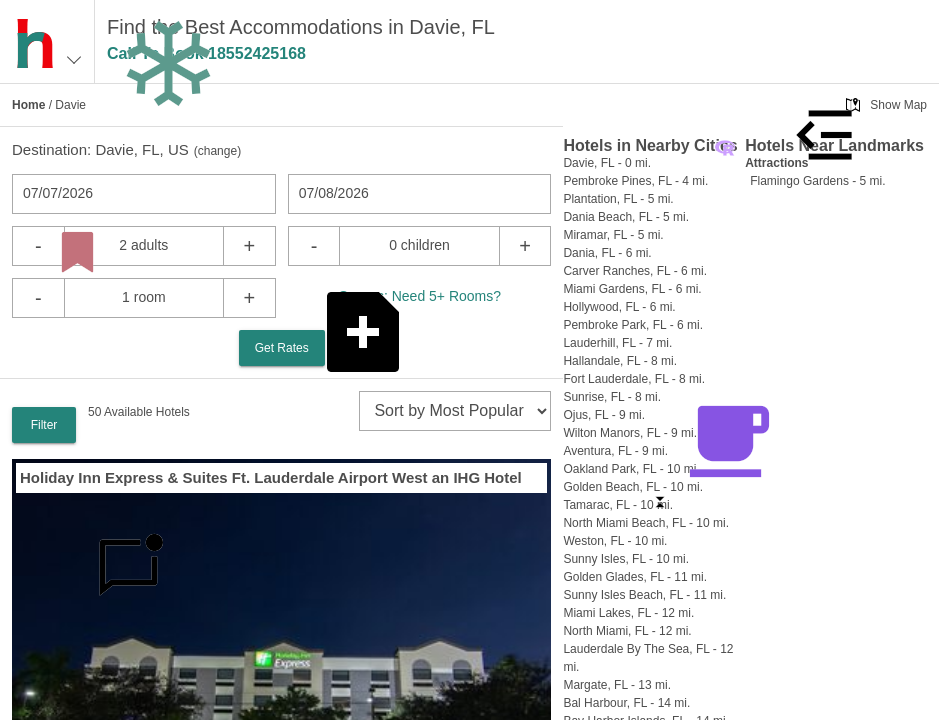 The width and height of the screenshot is (939, 720). What do you see at coordinates (363, 332) in the screenshot?
I see `create a new file` at bounding box center [363, 332].